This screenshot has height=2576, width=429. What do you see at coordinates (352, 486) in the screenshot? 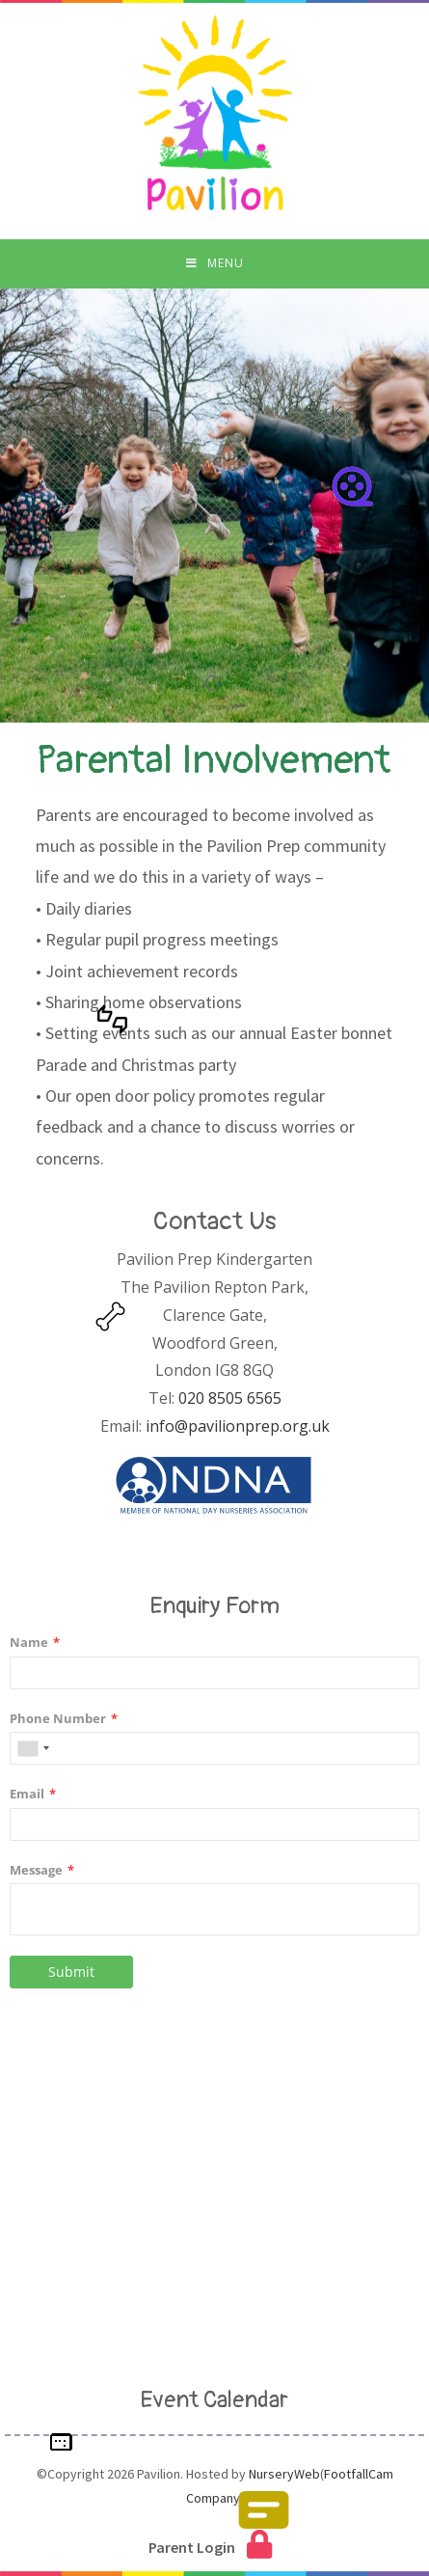
I see `access video or movie library` at bounding box center [352, 486].